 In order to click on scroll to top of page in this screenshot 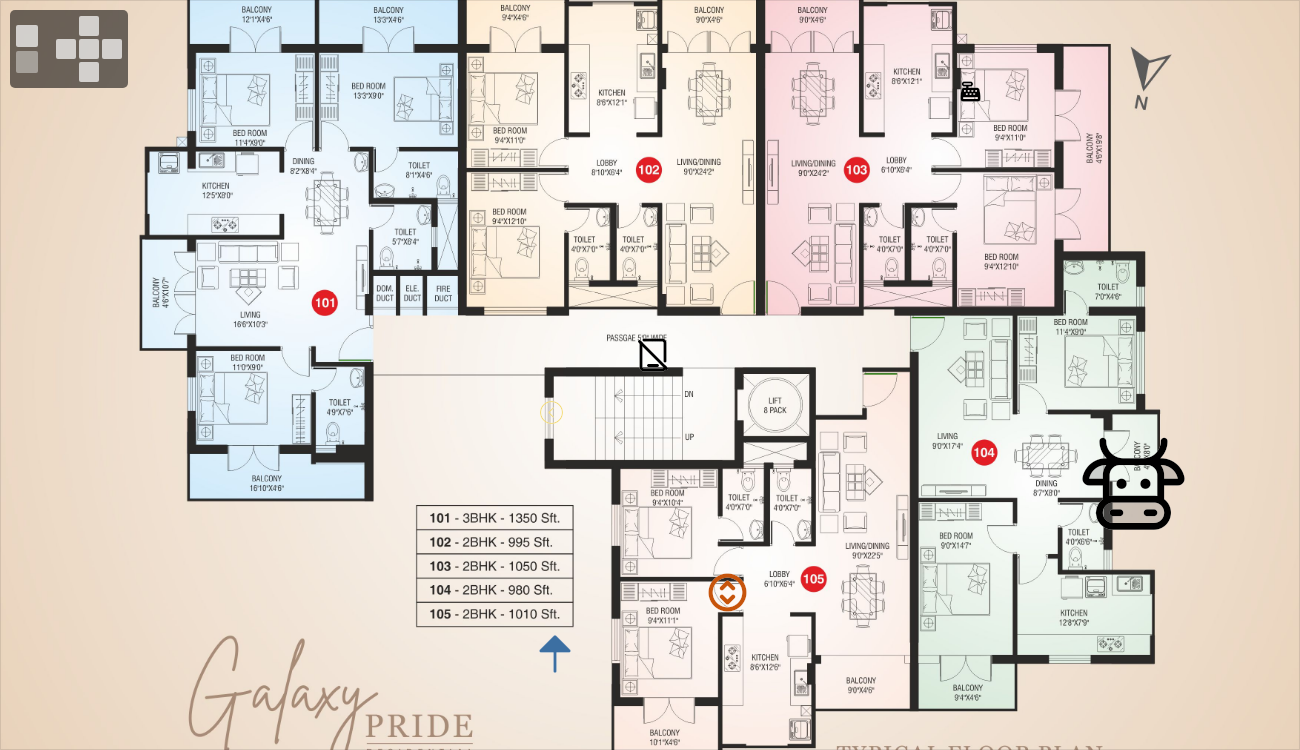, I will do `click(555, 654)`.